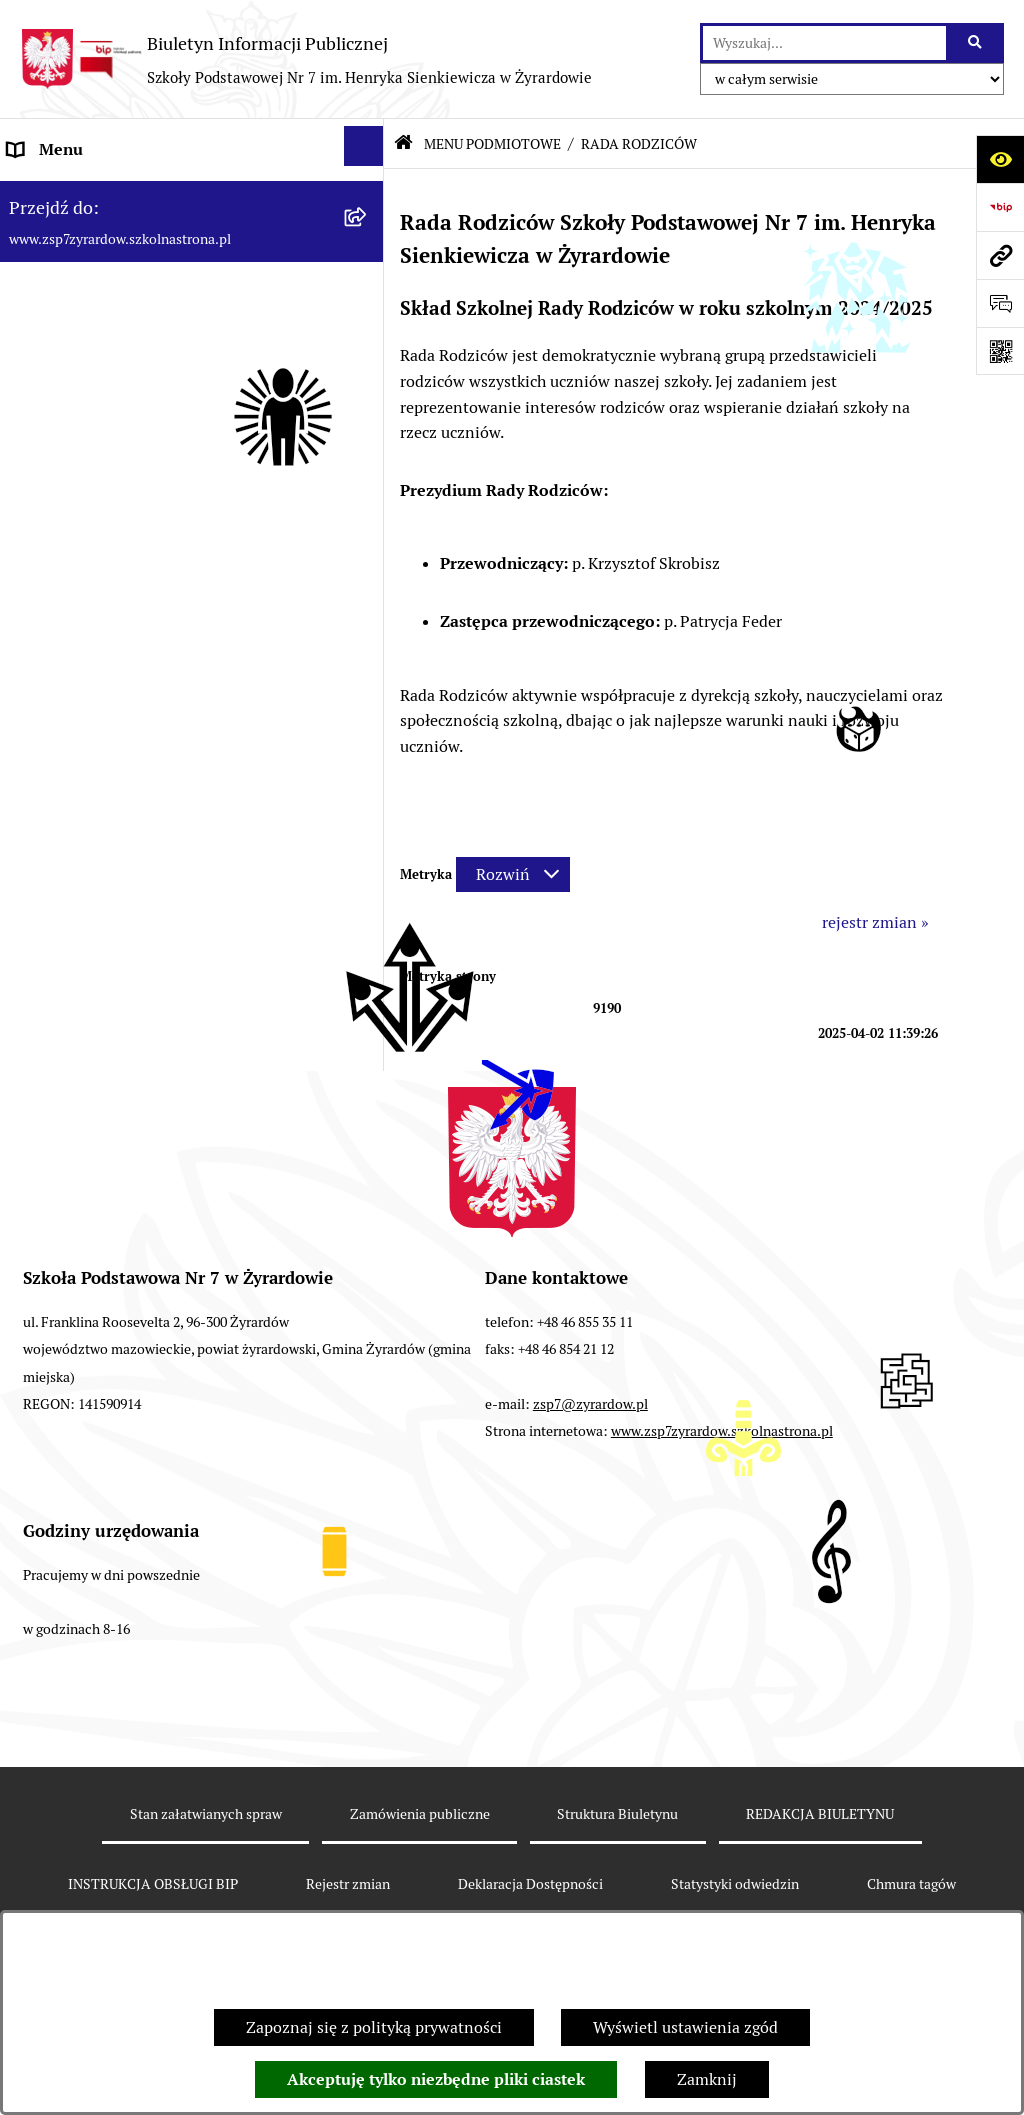 Image resolution: width=1024 pixels, height=2115 pixels. I want to click on activate aura or radiance effect, so click(281, 416).